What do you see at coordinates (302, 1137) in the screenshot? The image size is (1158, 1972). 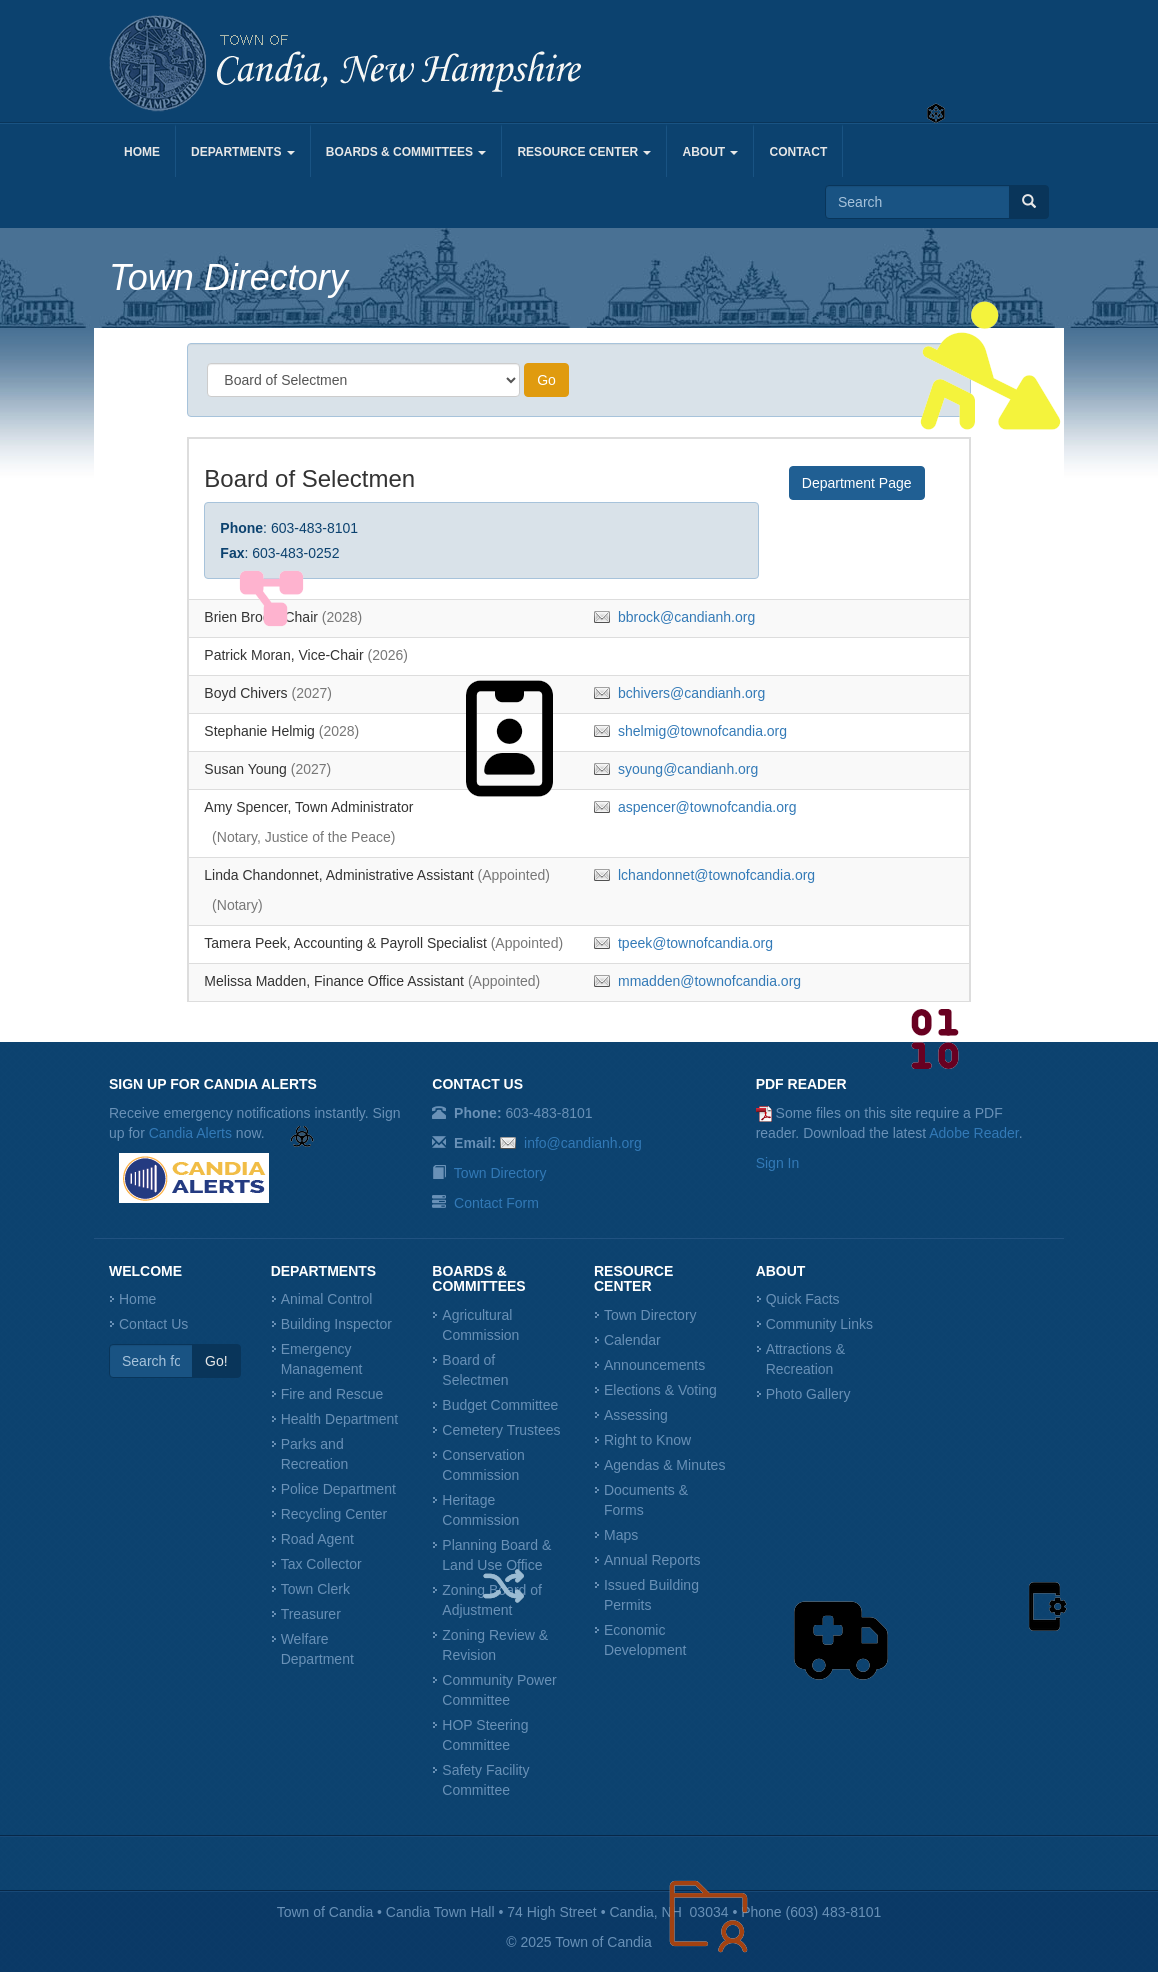 I see `indicates hazardous or dangerous content` at bounding box center [302, 1137].